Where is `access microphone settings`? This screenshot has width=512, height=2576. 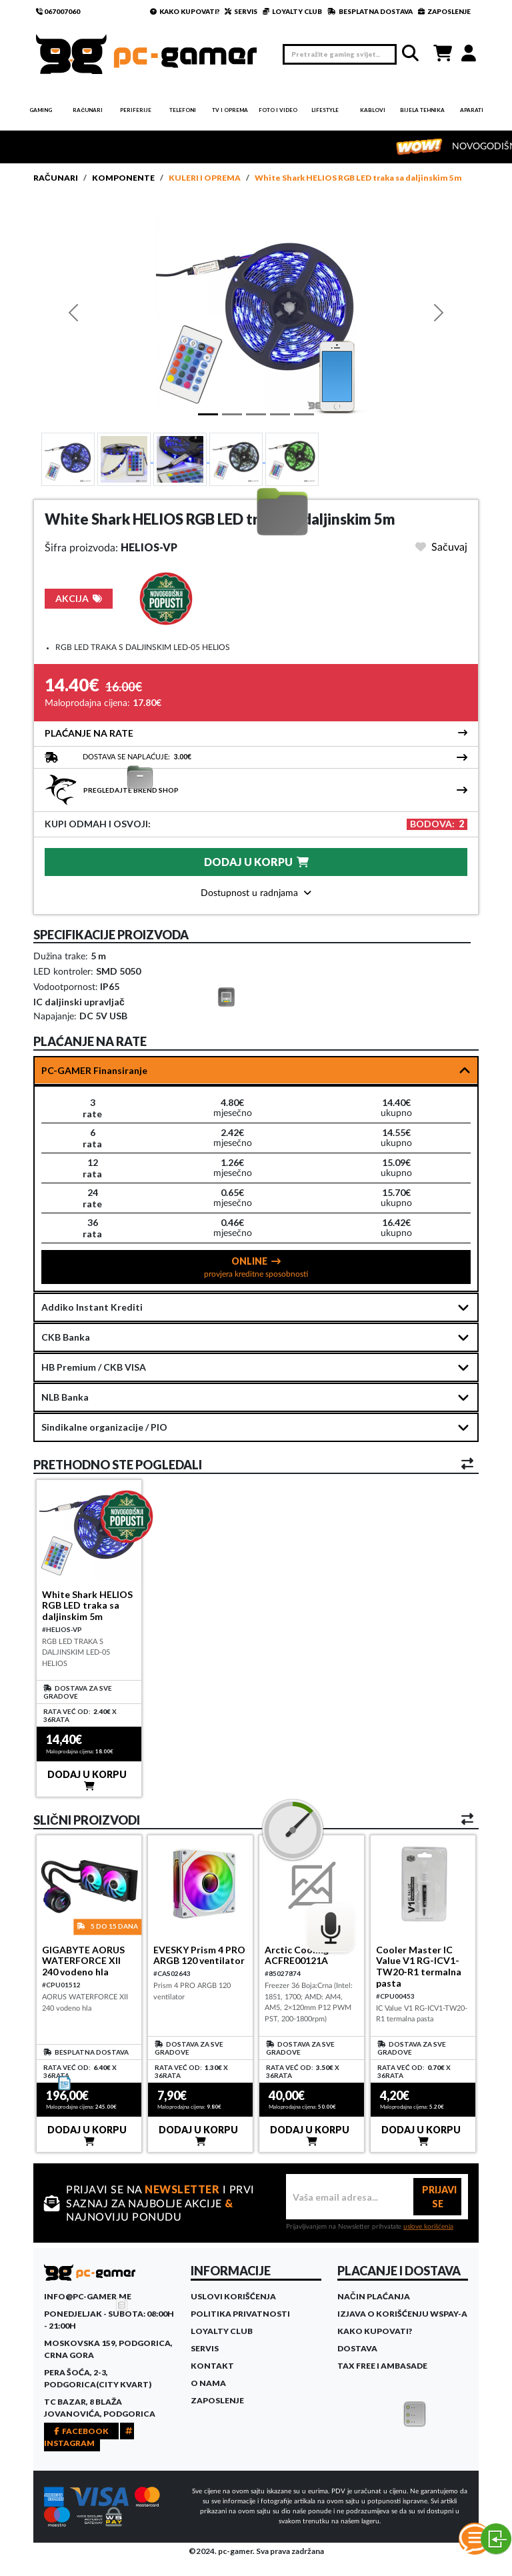 access microphone settings is located at coordinates (331, 1928).